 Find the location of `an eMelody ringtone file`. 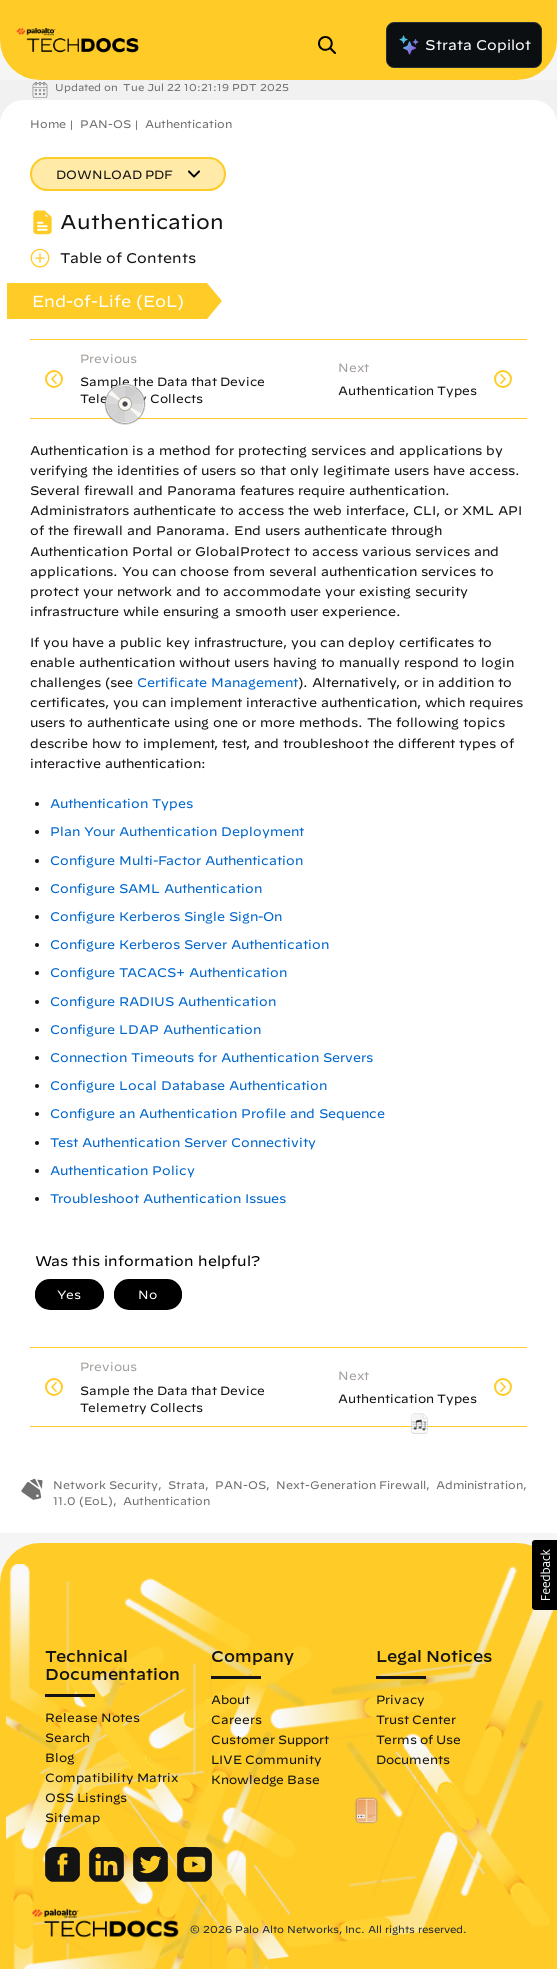

an eMelody ringtone file is located at coordinates (419, 1423).